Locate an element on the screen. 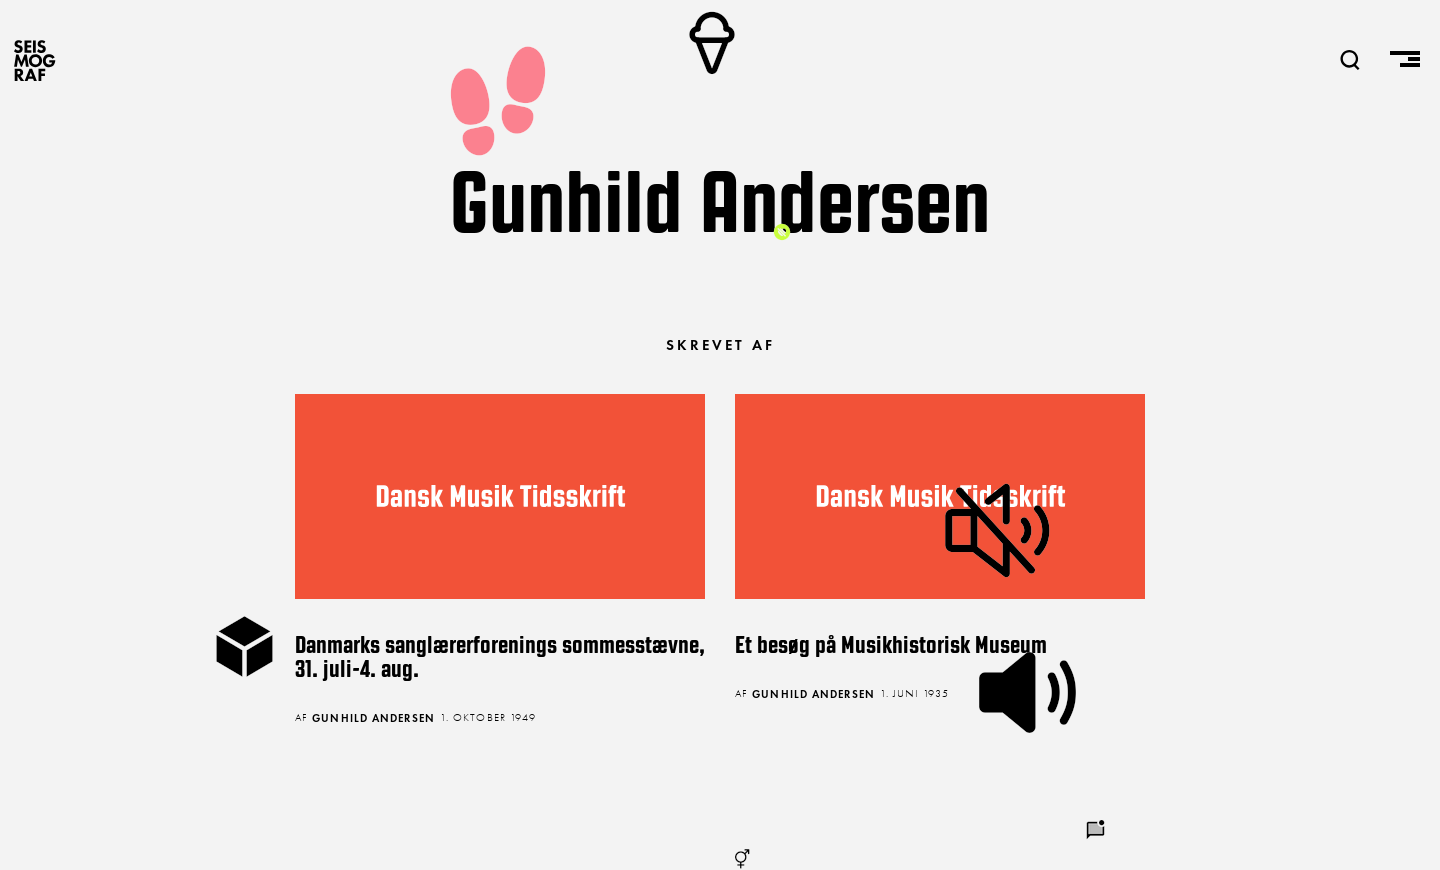 The image size is (1440, 870). track your steps or walking activity is located at coordinates (498, 101).